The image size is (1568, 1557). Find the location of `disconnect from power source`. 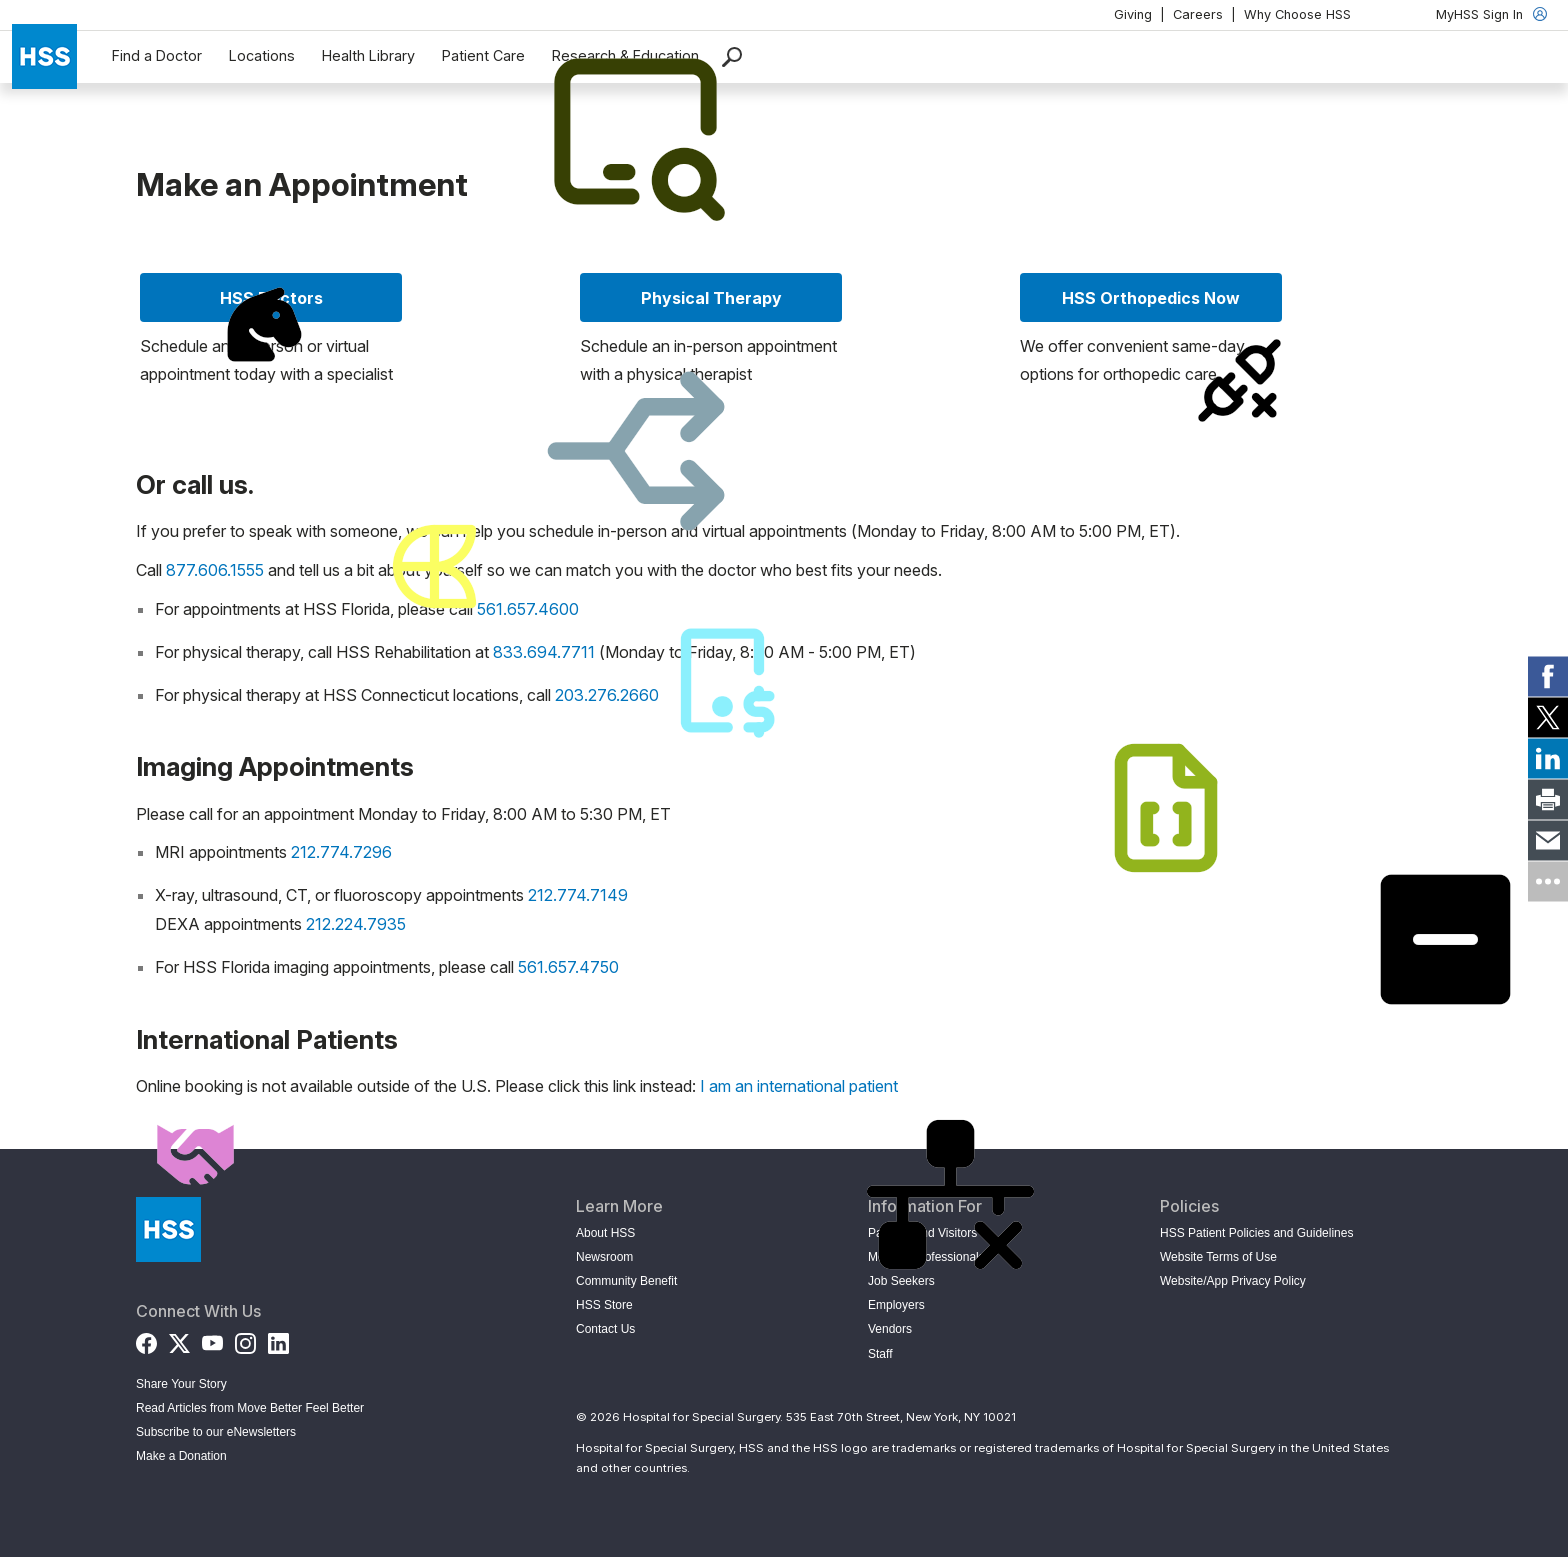

disconnect from power source is located at coordinates (1239, 380).